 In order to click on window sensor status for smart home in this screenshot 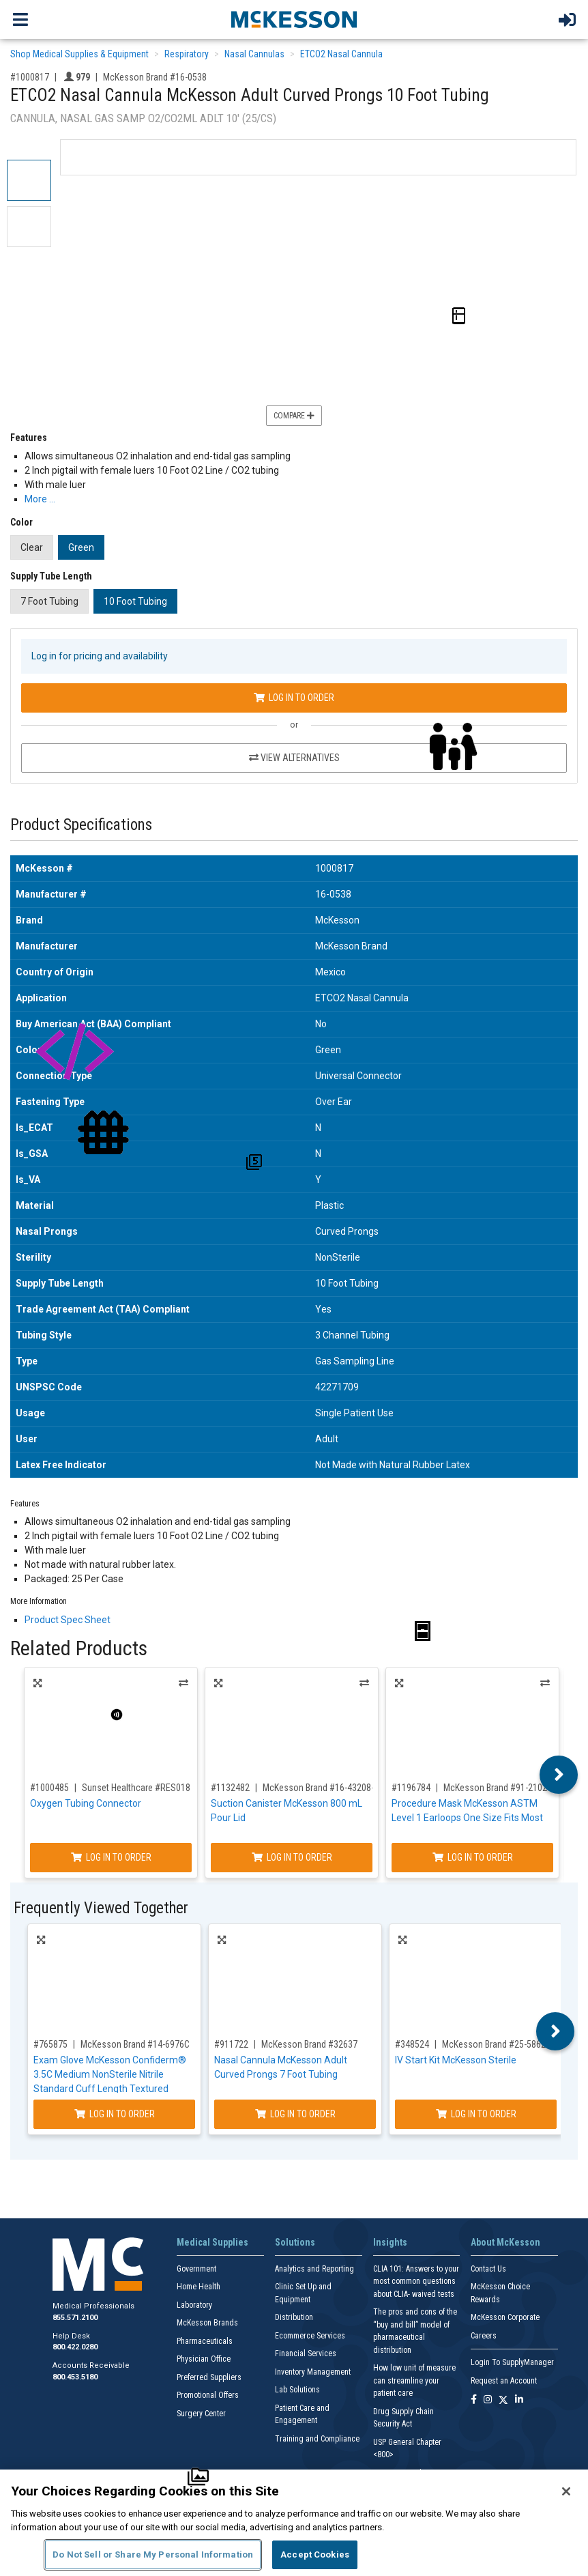, I will do `click(422, 1631)`.